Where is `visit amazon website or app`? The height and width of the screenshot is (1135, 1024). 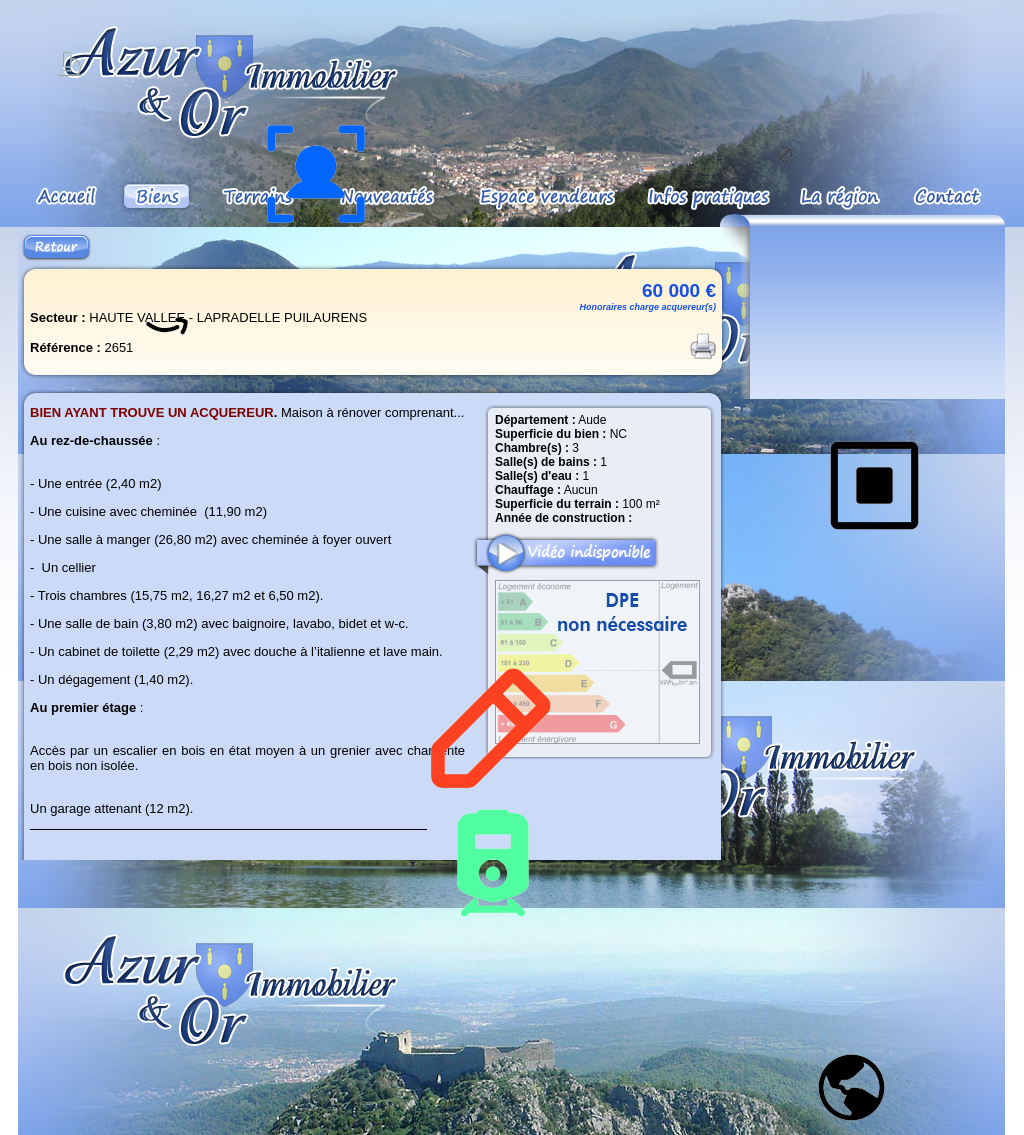 visit amazon website or app is located at coordinates (167, 326).